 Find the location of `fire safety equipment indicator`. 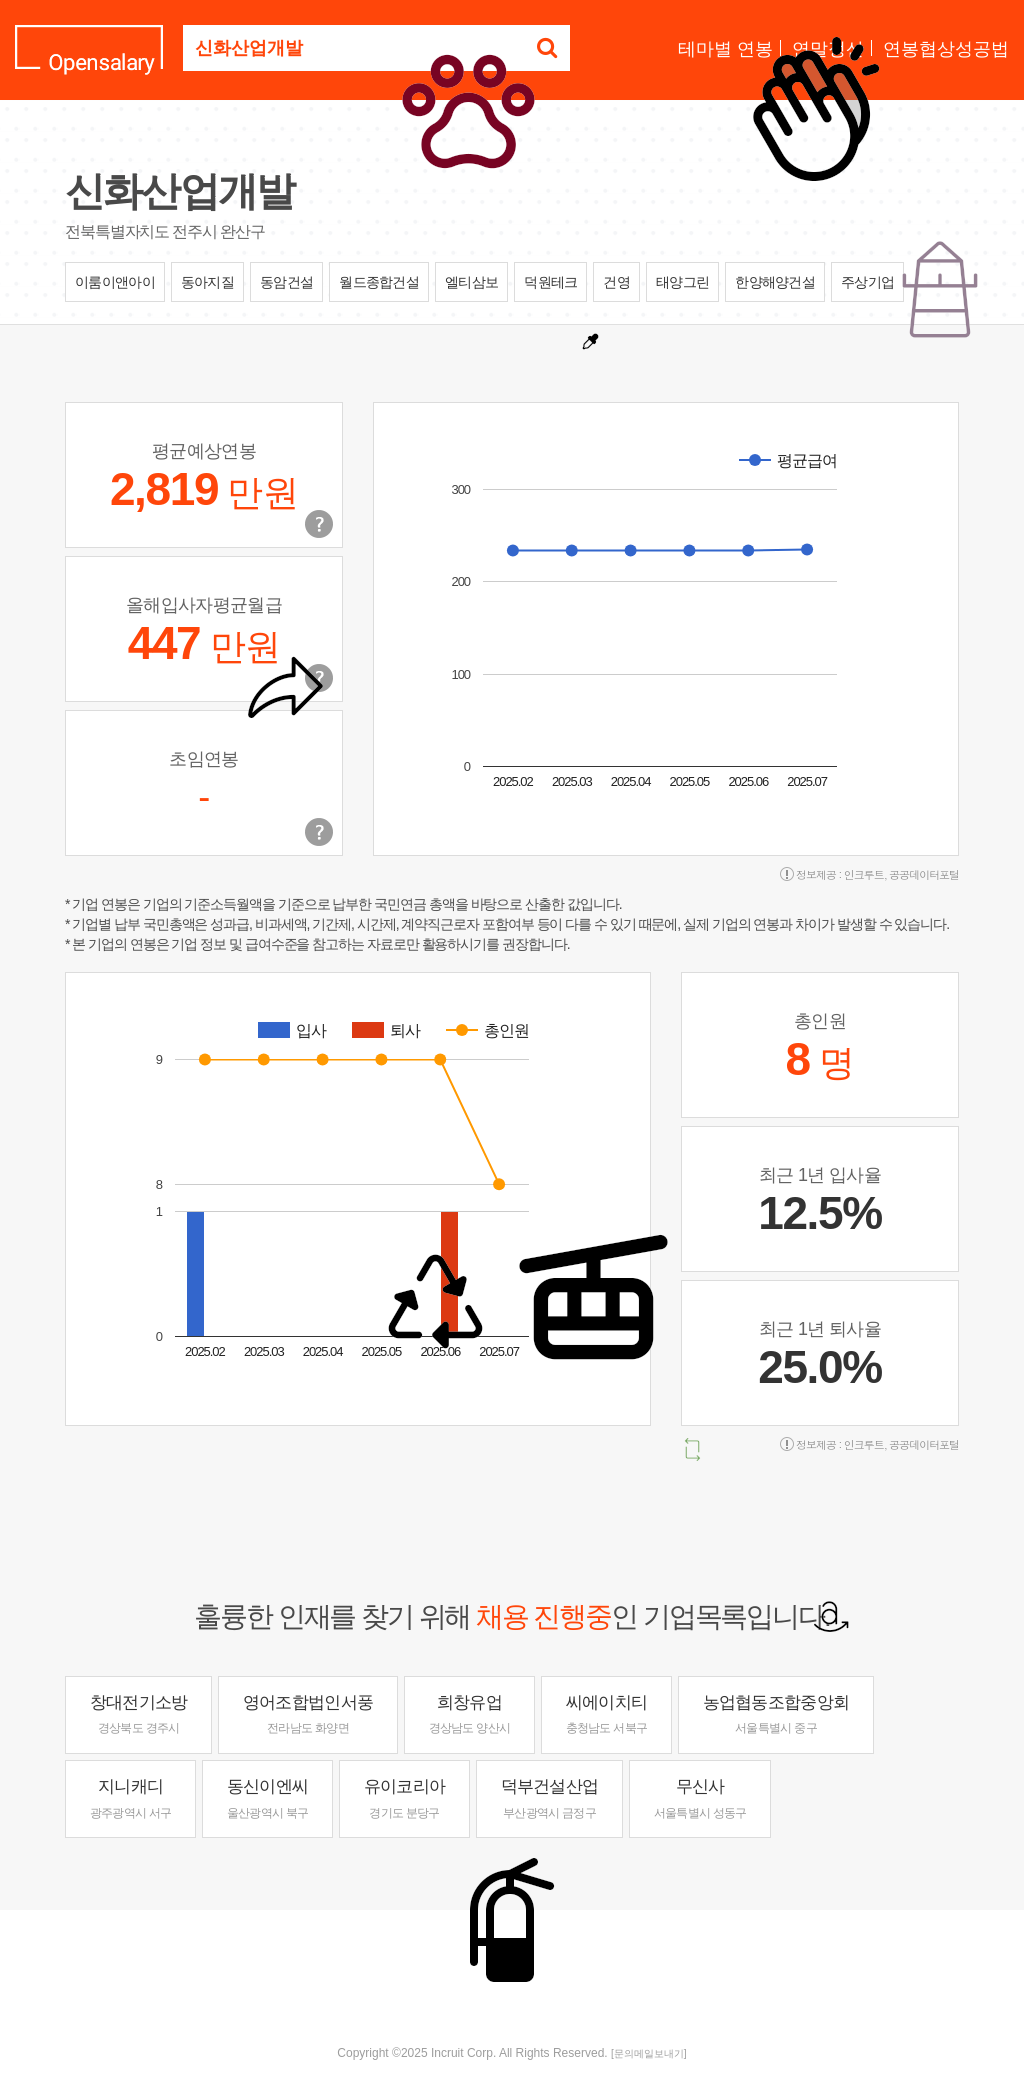

fire safety equipment indicator is located at coordinates (506, 1922).